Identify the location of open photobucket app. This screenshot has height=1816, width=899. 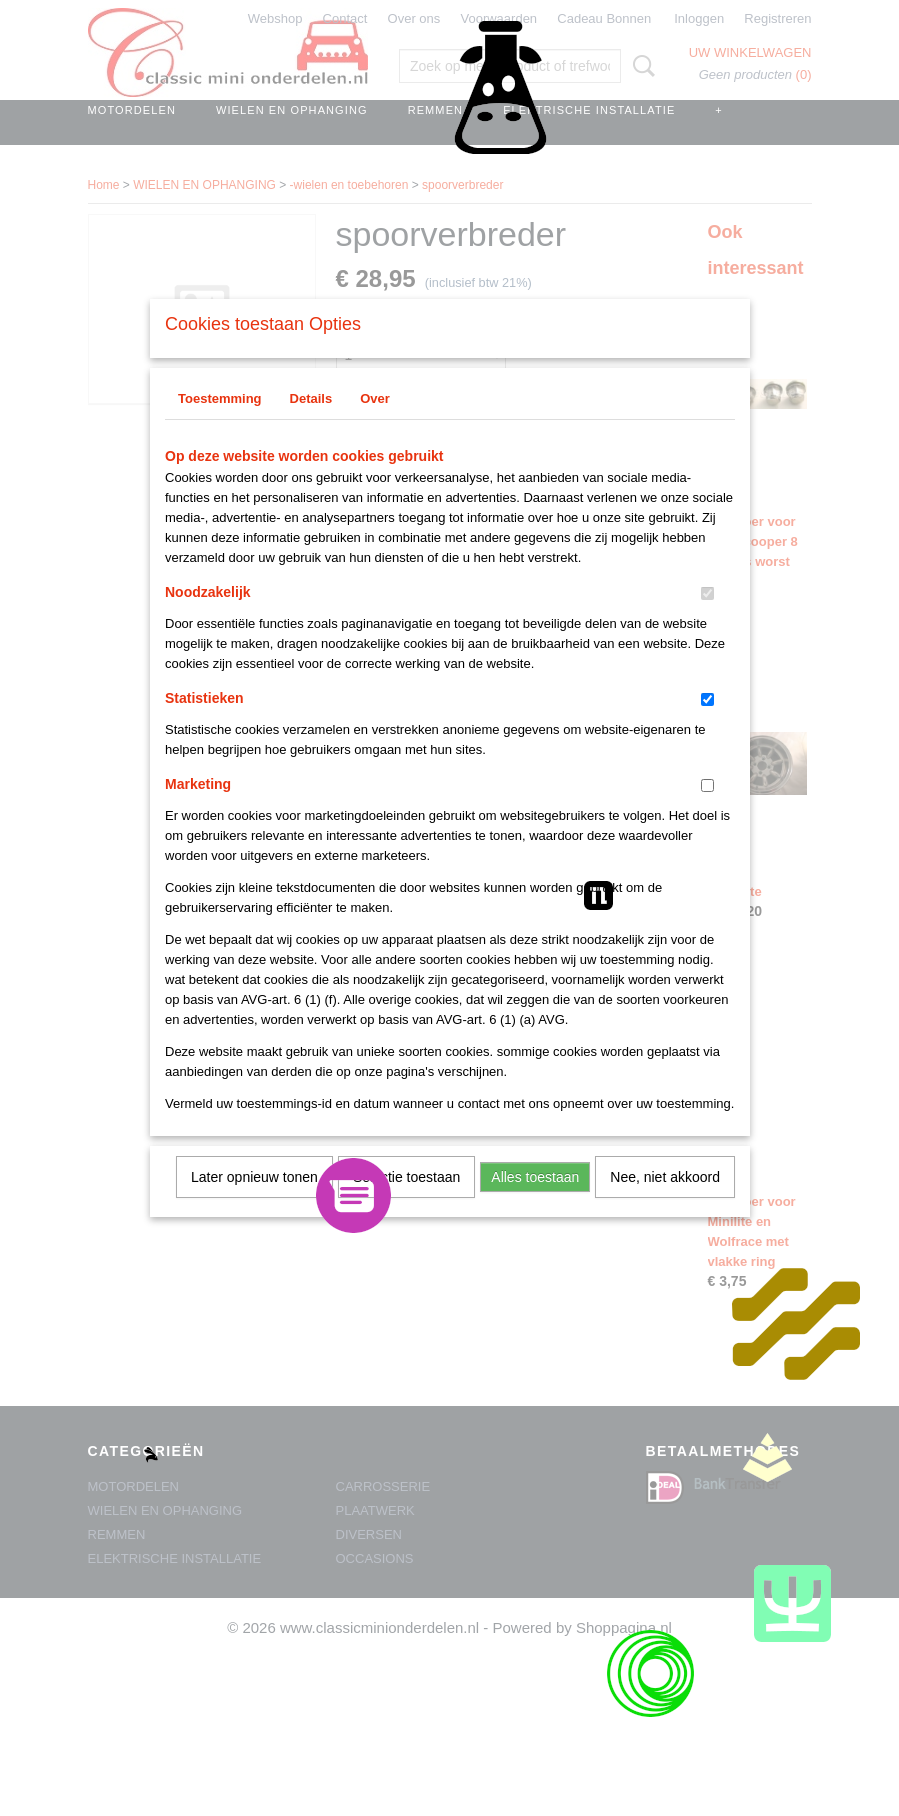
(650, 1673).